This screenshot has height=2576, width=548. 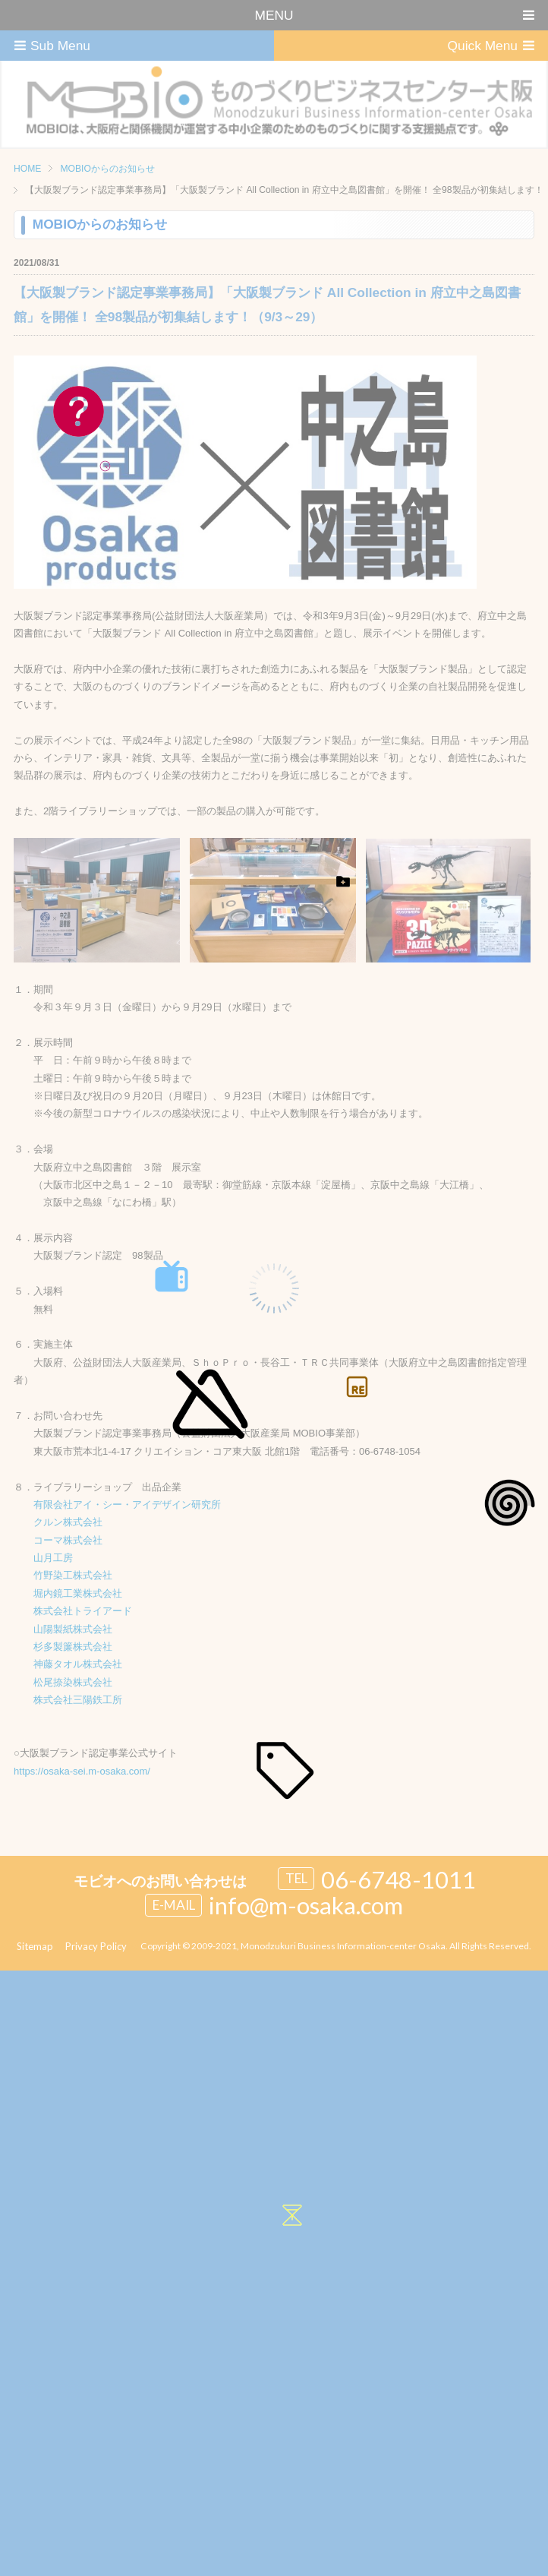 What do you see at coordinates (172, 1277) in the screenshot?
I see `access classic TV or broadcast content` at bounding box center [172, 1277].